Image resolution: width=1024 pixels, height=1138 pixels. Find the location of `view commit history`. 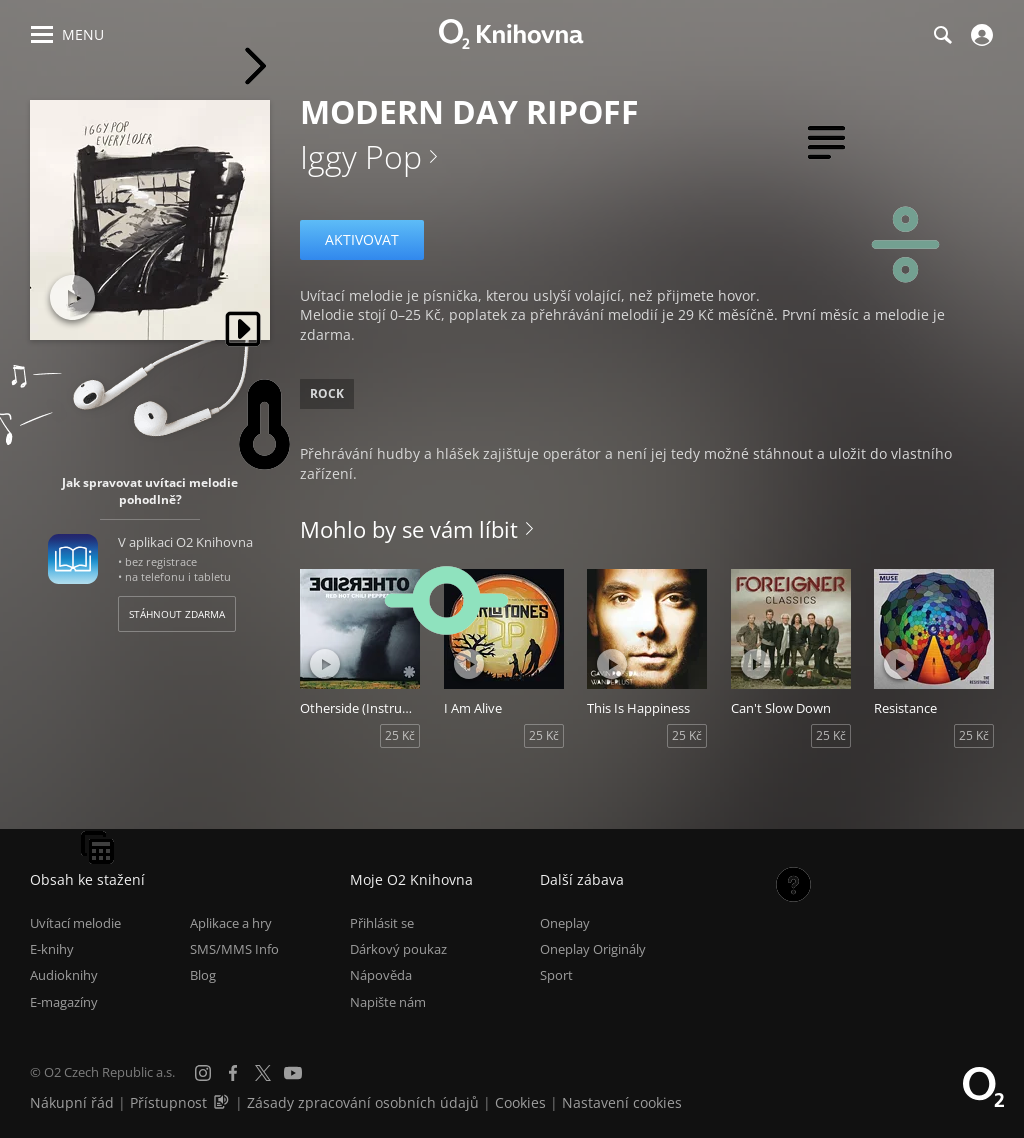

view commit history is located at coordinates (446, 600).